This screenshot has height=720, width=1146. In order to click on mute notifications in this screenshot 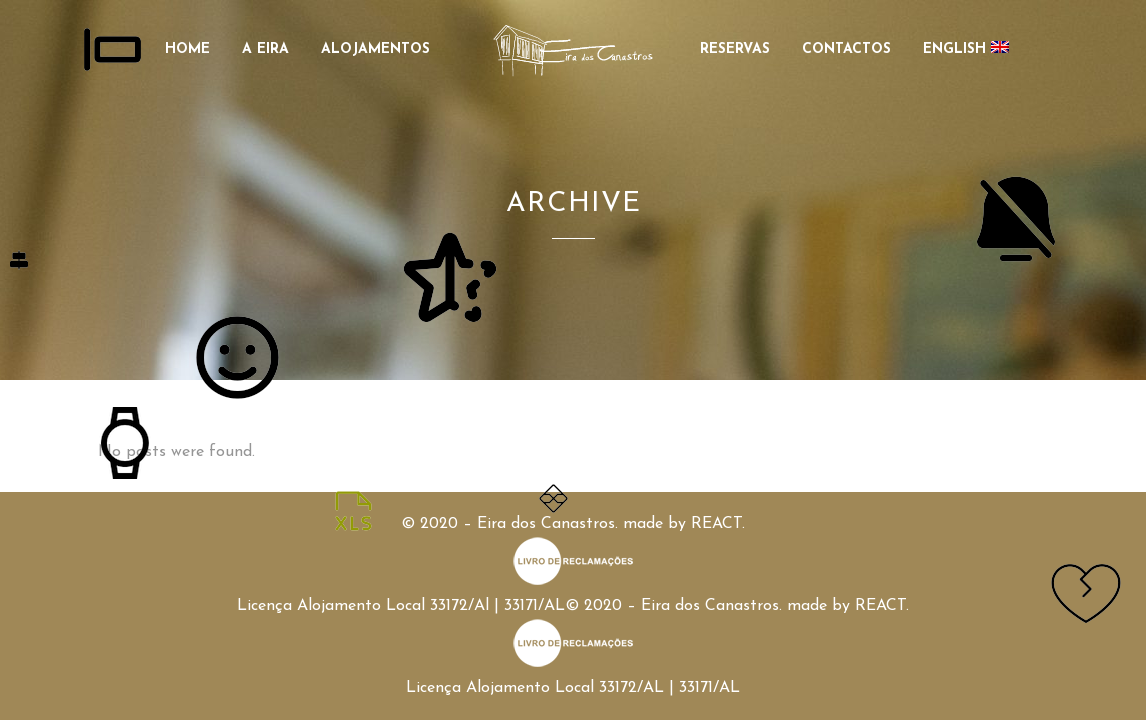, I will do `click(1016, 219)`.